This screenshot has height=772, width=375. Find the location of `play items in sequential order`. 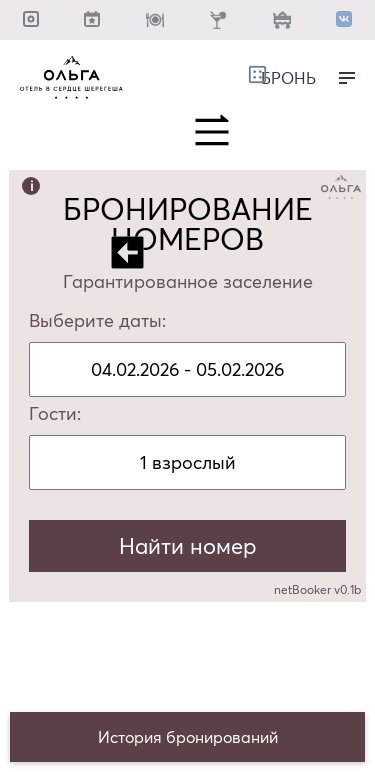

play items in sequential order is located at coordinates (212, 132).